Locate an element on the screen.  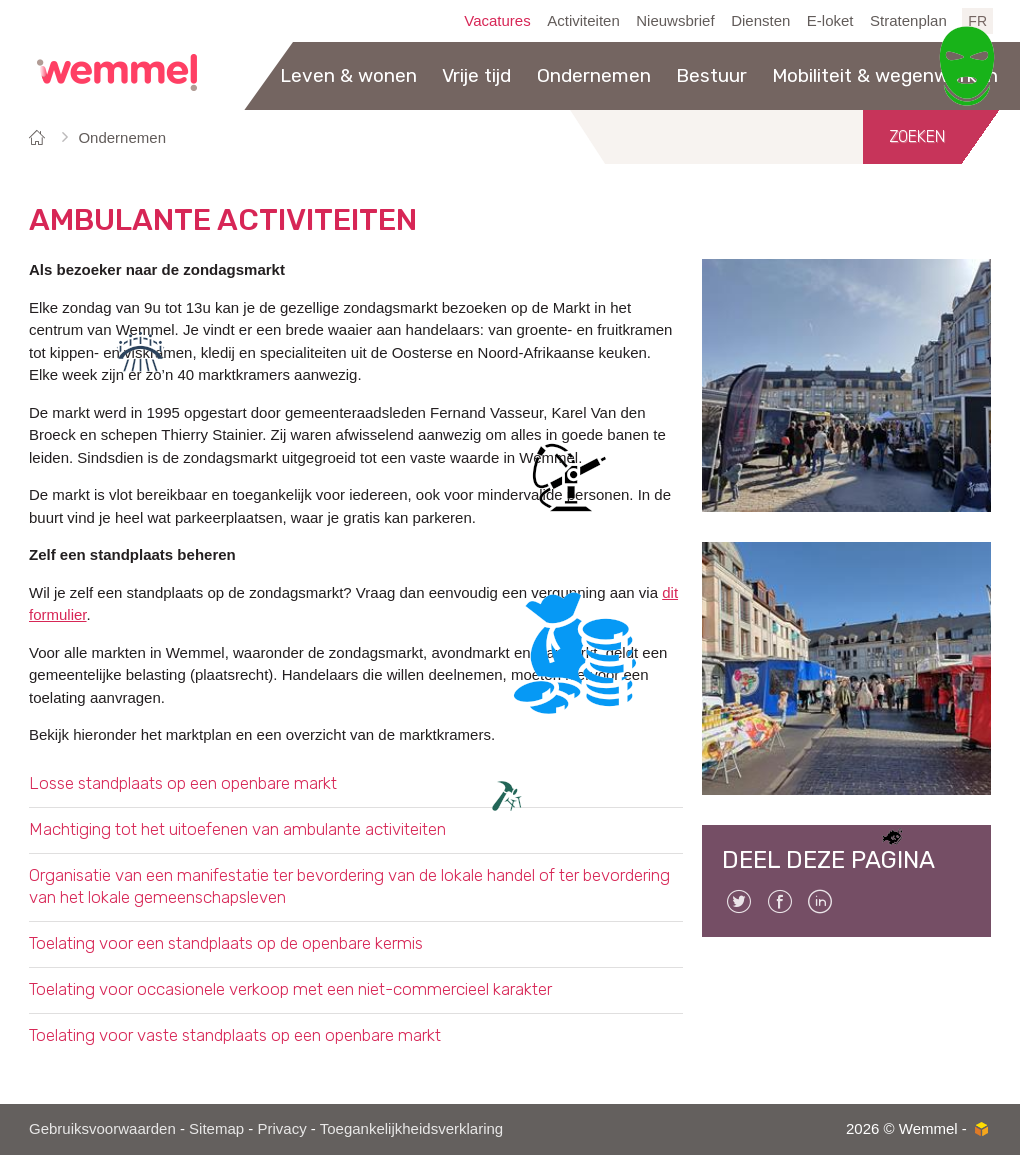
access construction or building tools is located at coordinates (507, 796).